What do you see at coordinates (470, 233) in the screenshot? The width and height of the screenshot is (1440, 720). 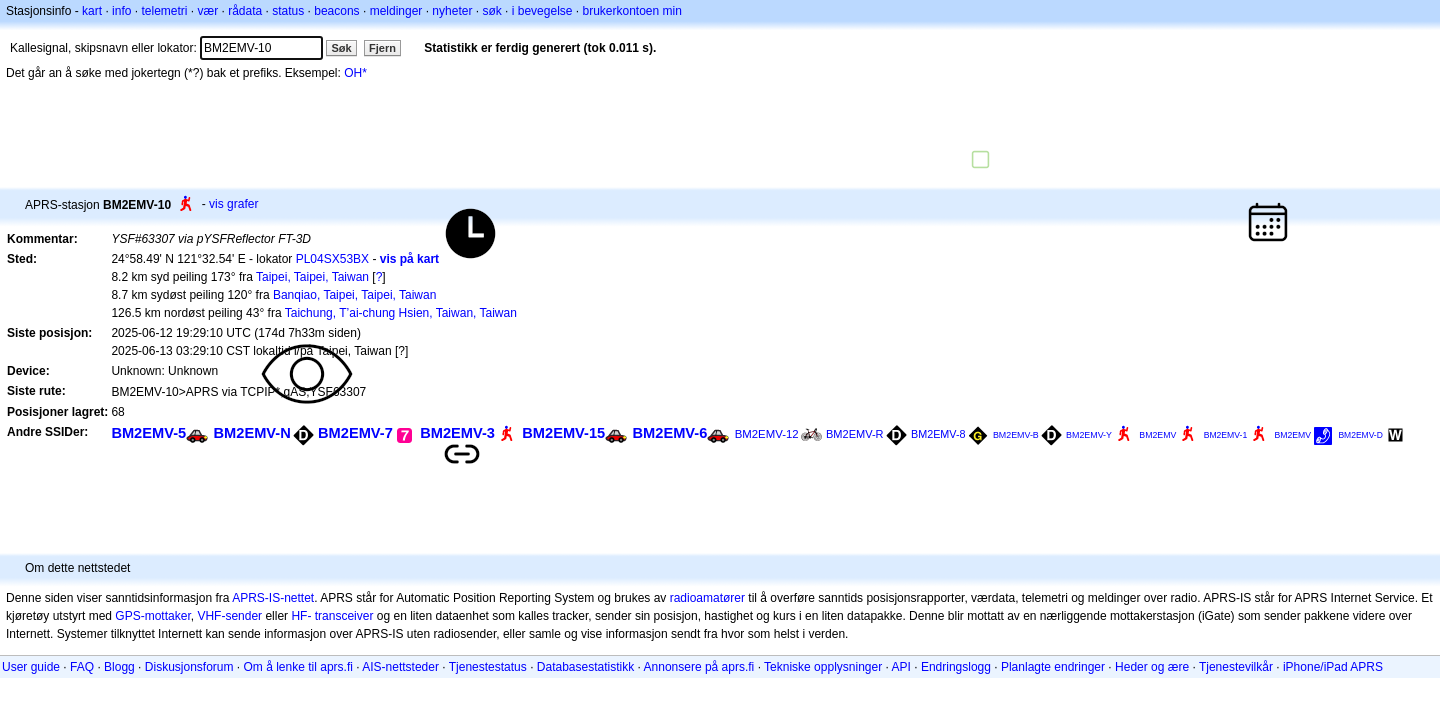 I see `view time or clock settings` at bounding box center [470, 233].